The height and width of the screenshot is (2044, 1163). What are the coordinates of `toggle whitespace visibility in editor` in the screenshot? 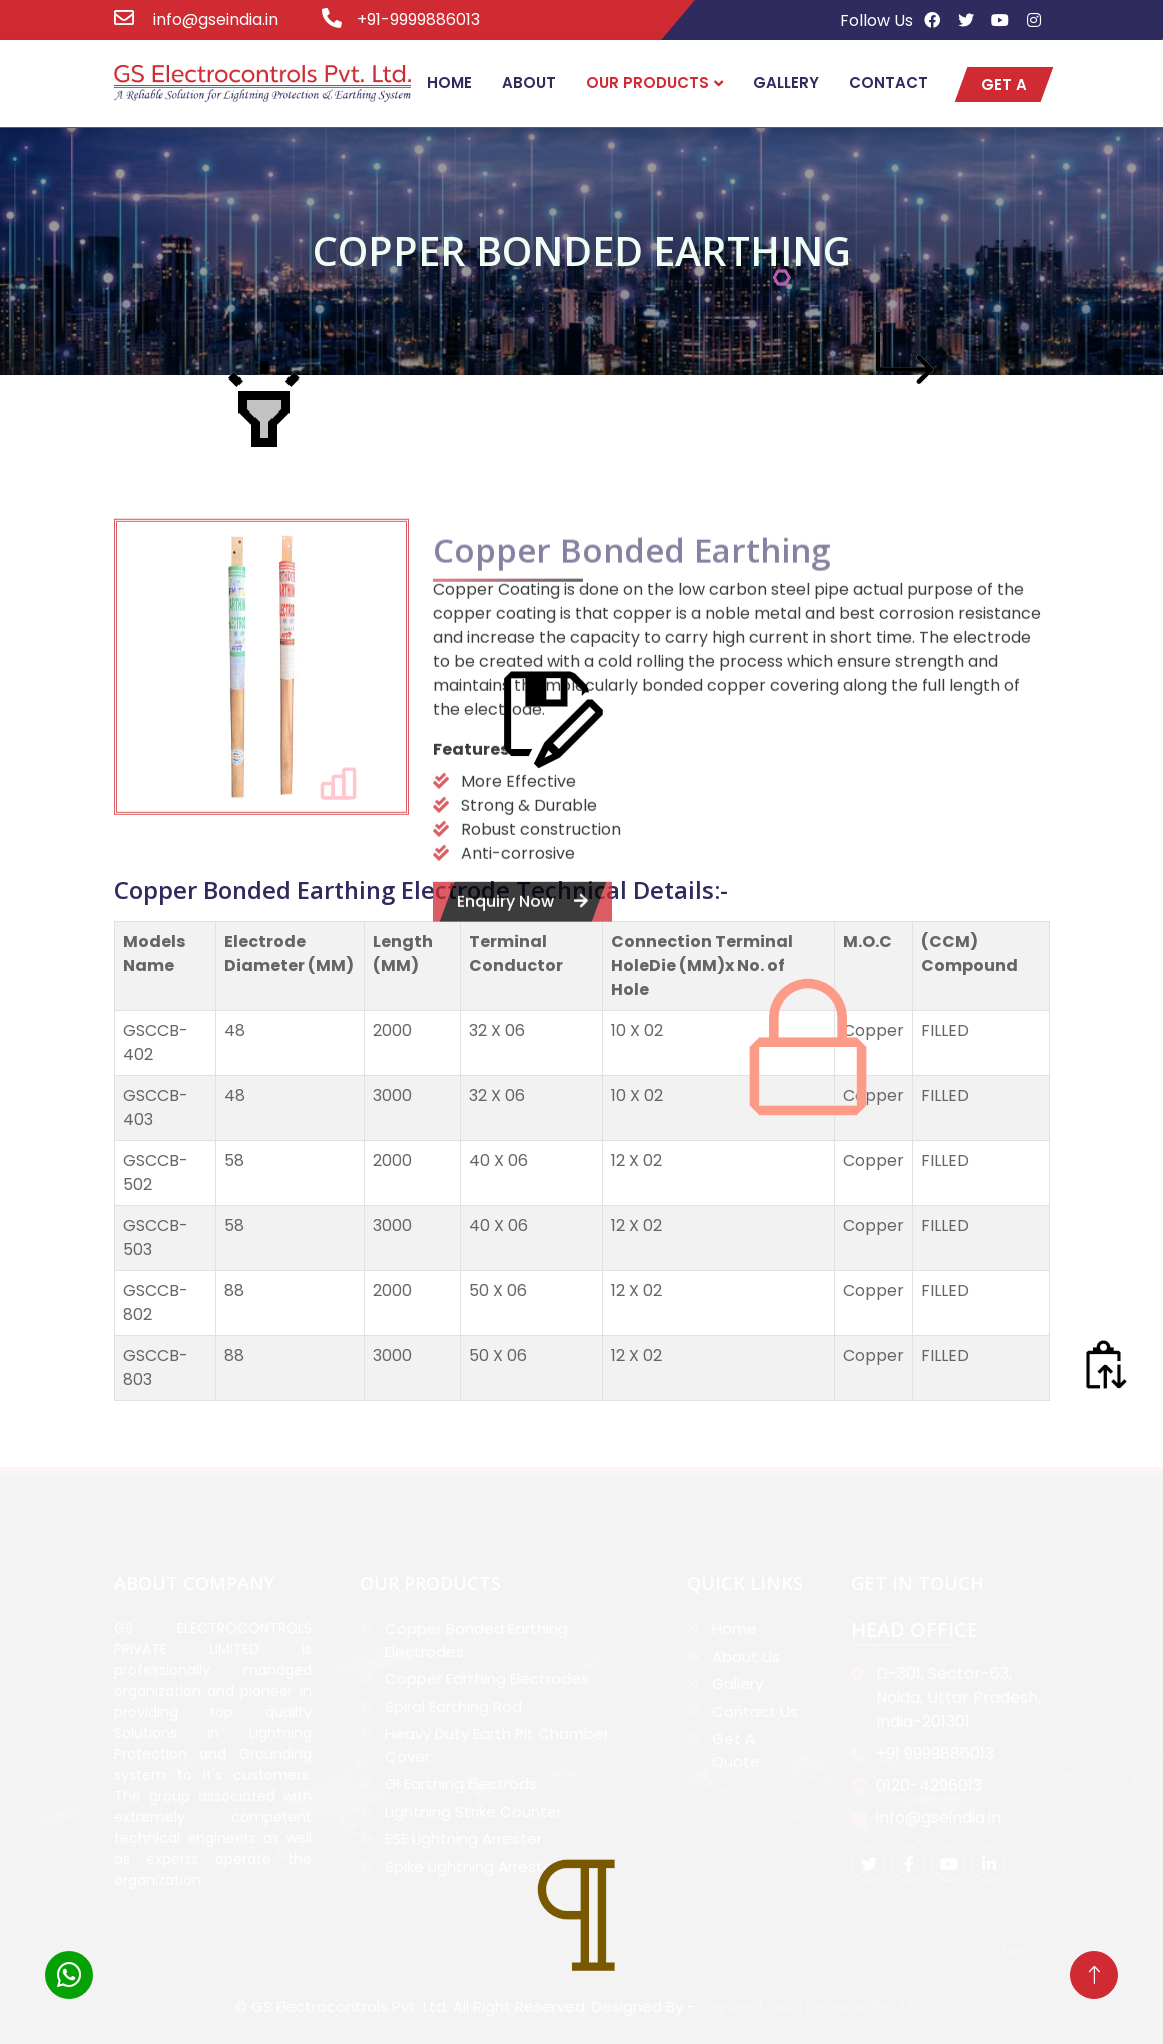 It's located at (580, 1919).